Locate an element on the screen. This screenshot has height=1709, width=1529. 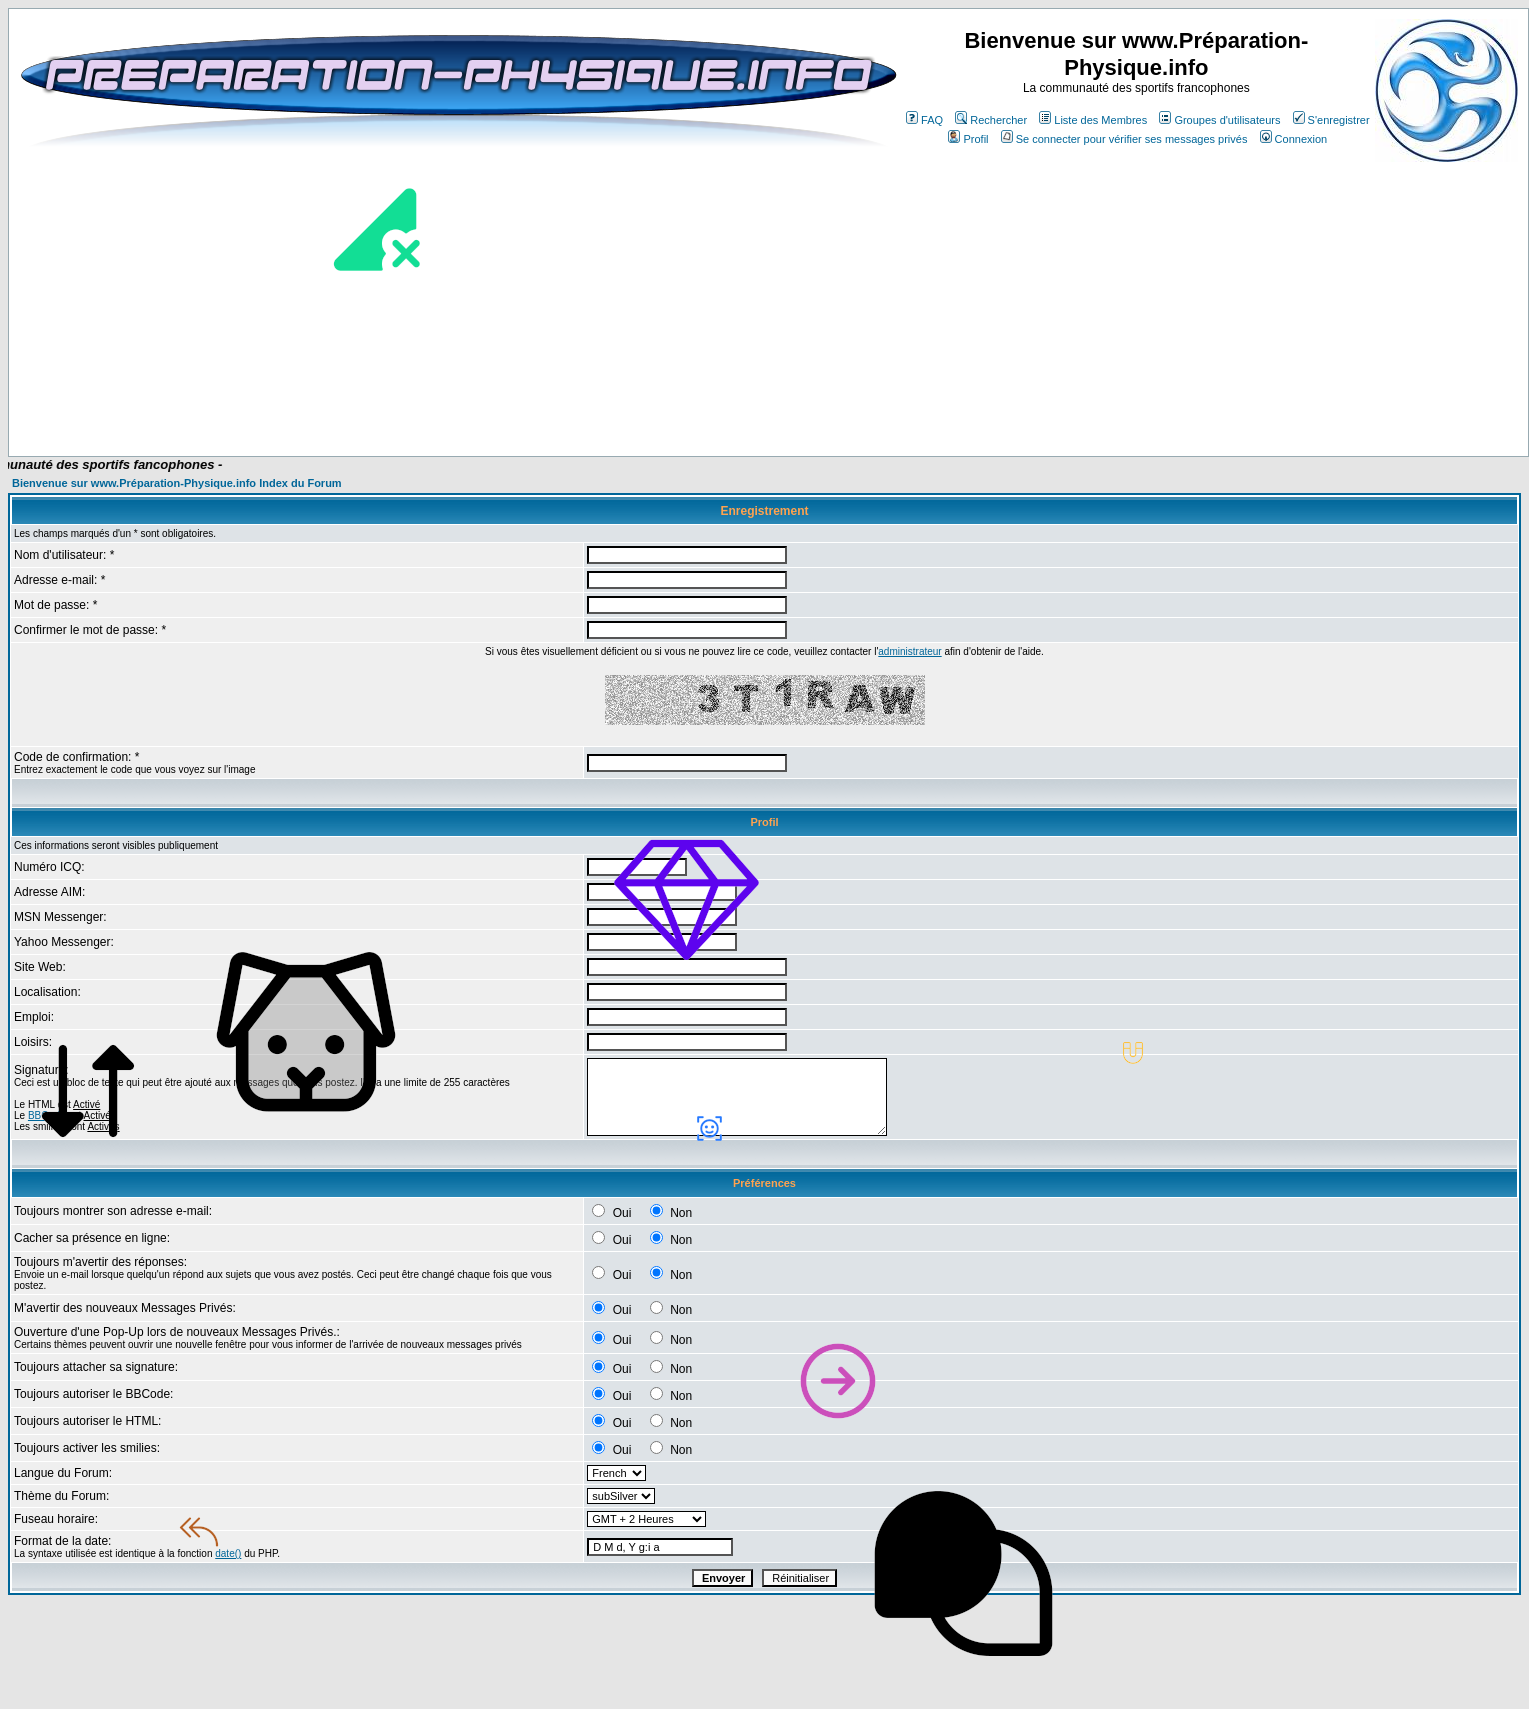
sort items in ascending or descending order is located at coordinates (88, 1091).